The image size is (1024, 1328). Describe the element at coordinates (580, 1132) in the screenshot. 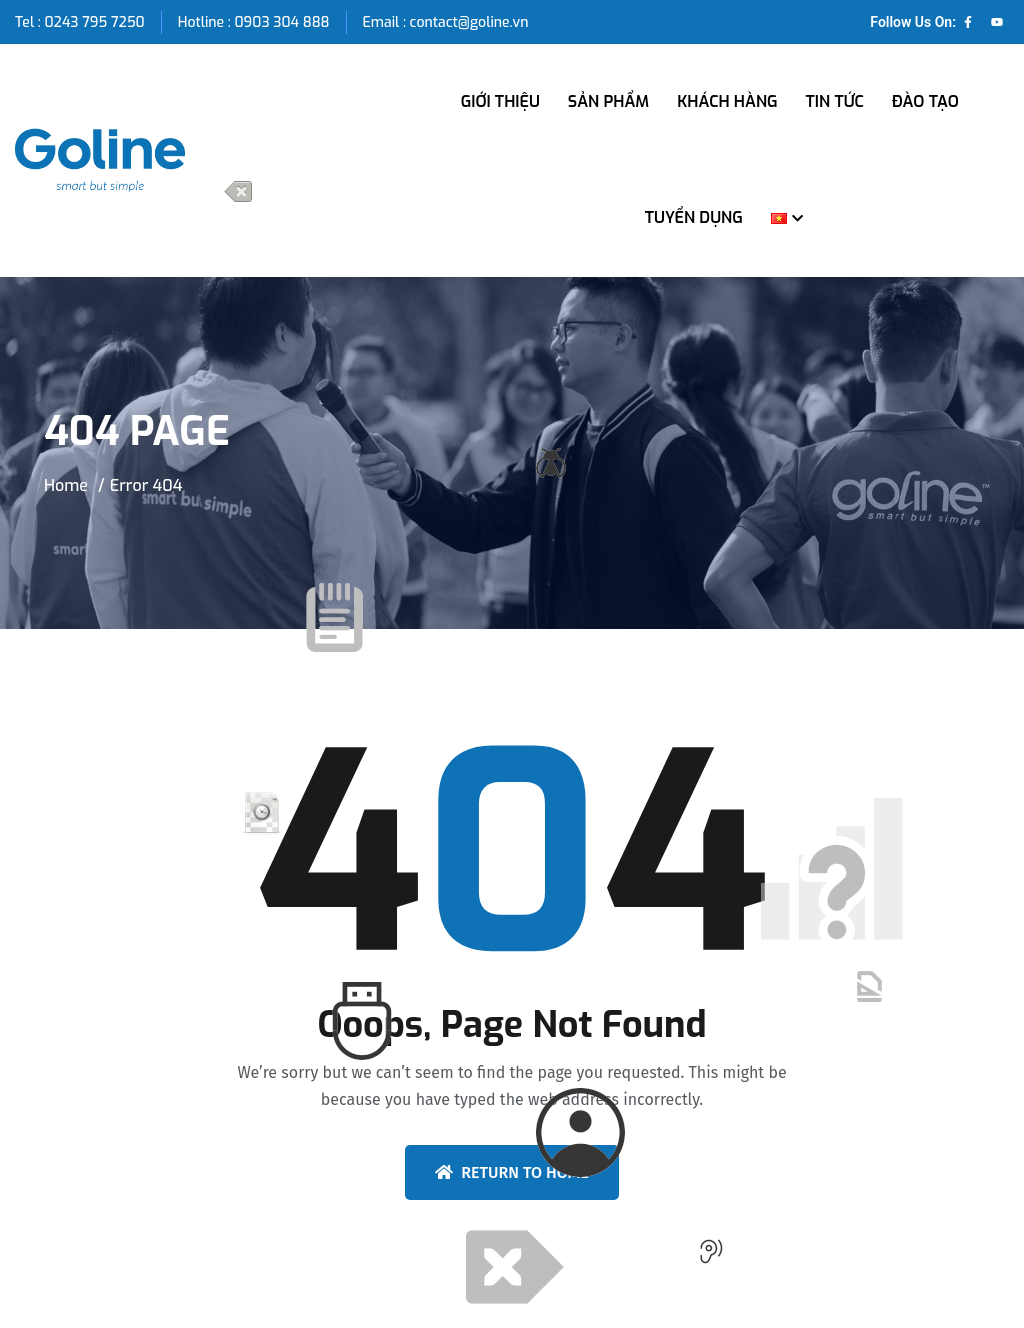

I see `view user accounts or profiles` at that location.